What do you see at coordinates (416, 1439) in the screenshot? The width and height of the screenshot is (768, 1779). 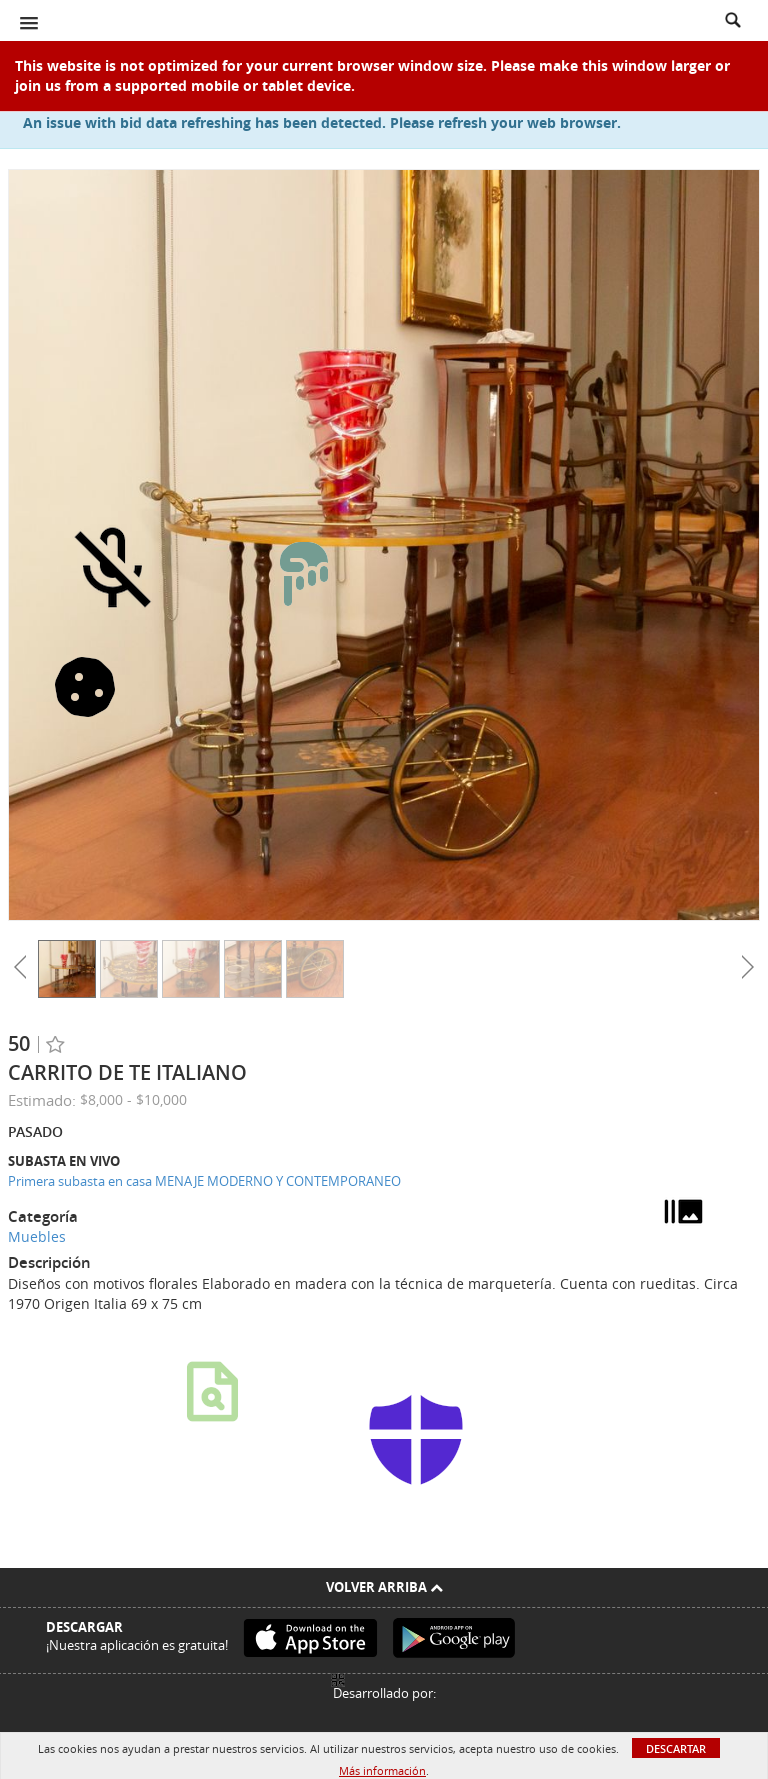 I see `privacy or security settings` at bounding box center [416, 1439].